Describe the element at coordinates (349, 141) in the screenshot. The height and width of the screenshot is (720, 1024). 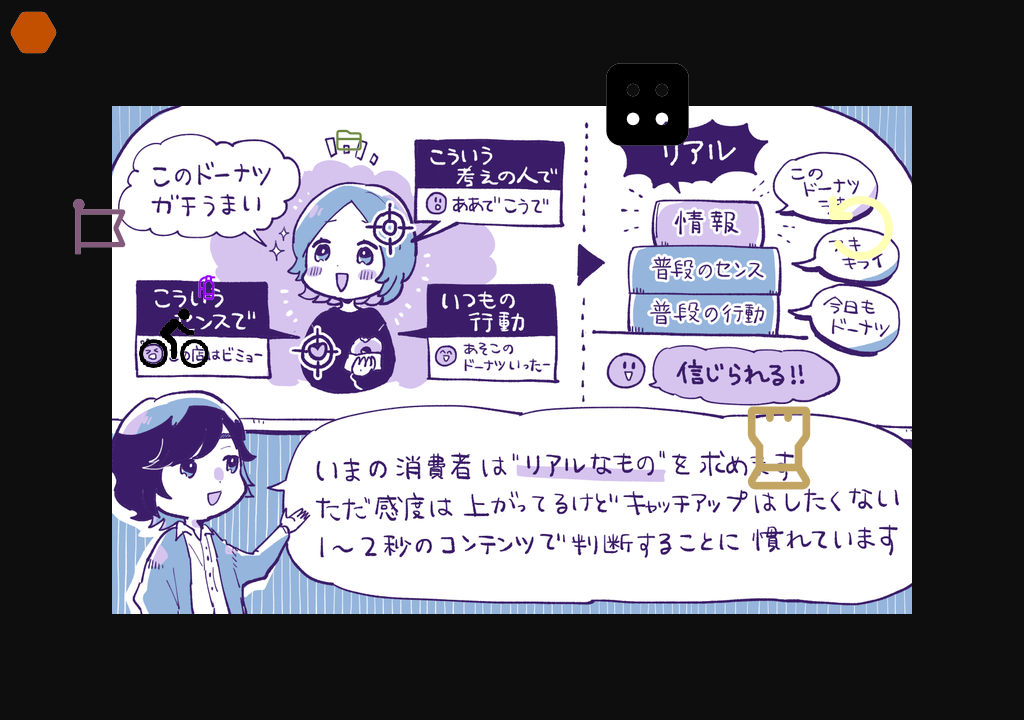
I see `access a folder or directory` at that location.